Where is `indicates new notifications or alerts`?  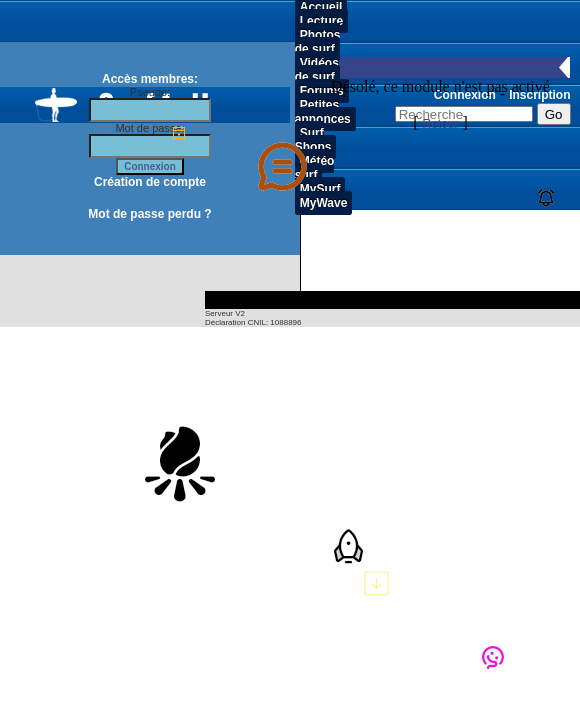
indicates new notifications or alerts is located at coordinates (546, 198).